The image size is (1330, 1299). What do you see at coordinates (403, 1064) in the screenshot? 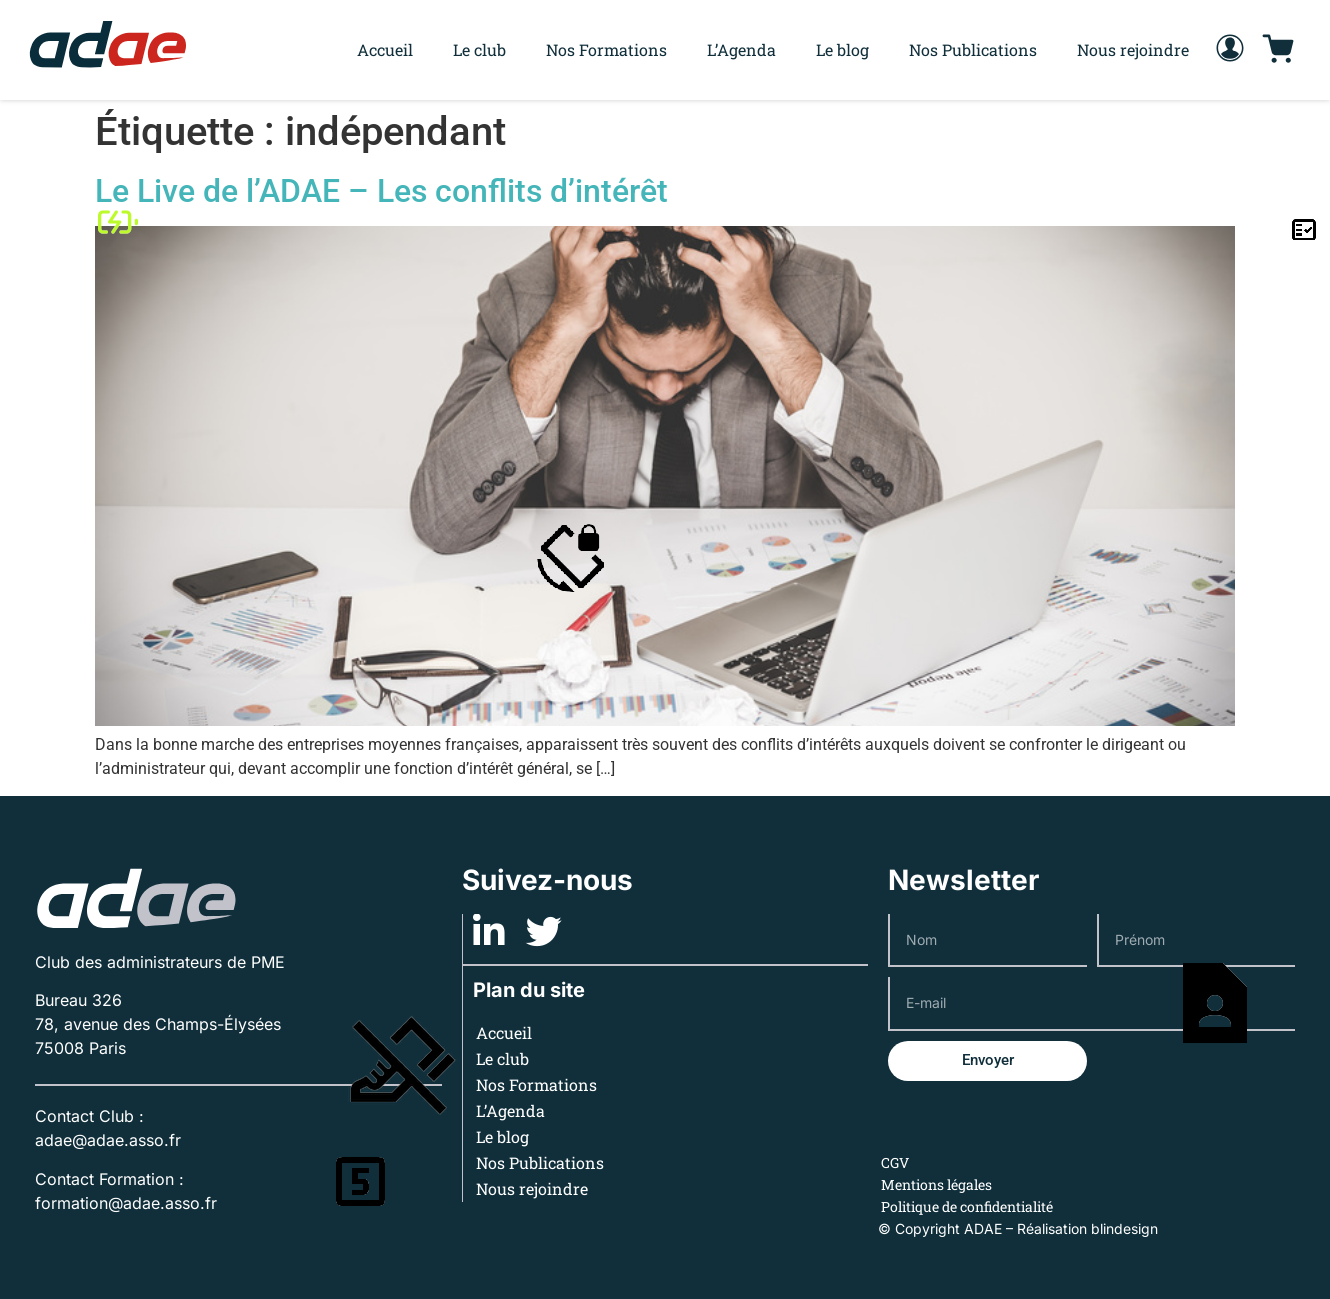
I see `do not step on this surface` at bounding box center [403, 1064].